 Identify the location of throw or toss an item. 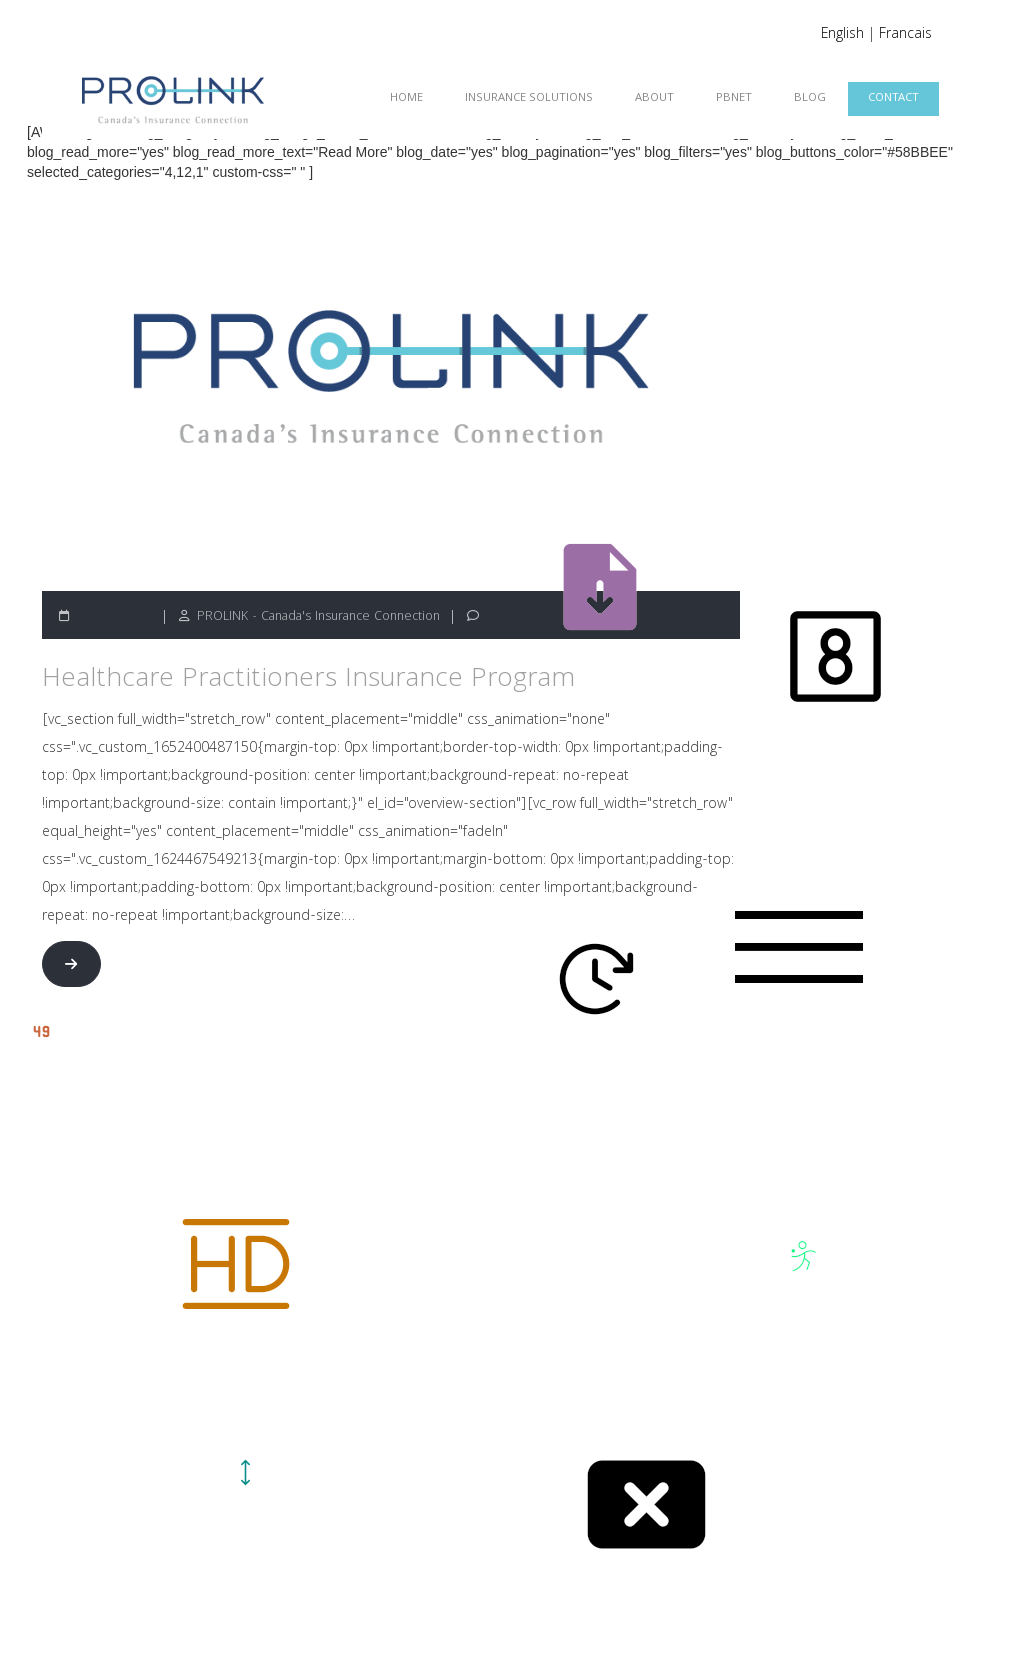
(802, 1255).